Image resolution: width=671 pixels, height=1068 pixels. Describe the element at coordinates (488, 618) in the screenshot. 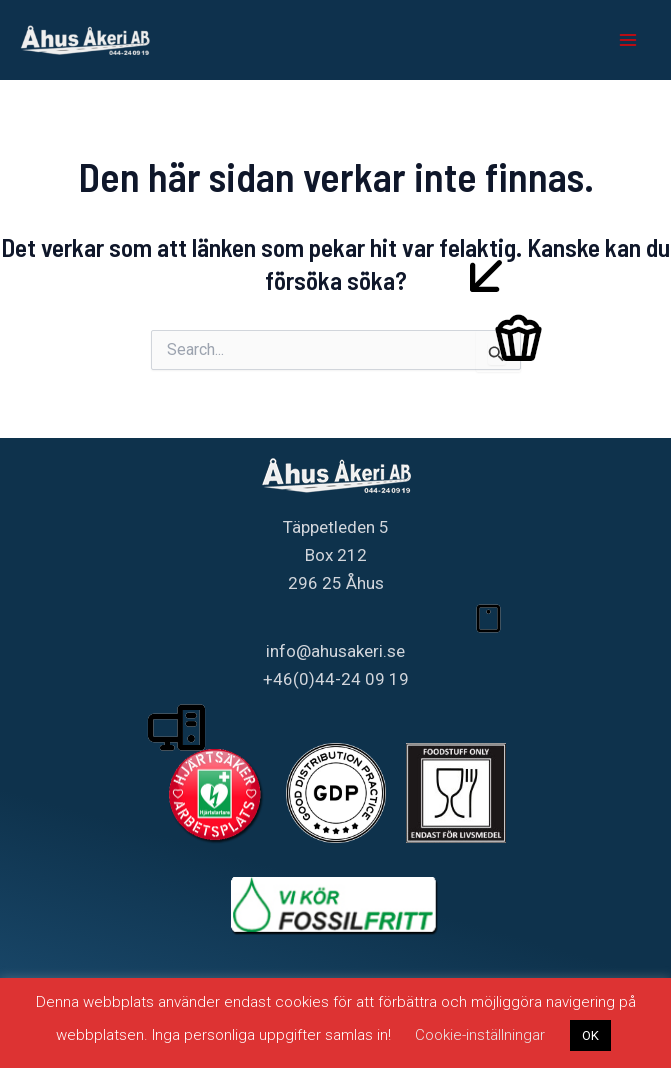

I see `tablet device with front-facing camera` at that location.